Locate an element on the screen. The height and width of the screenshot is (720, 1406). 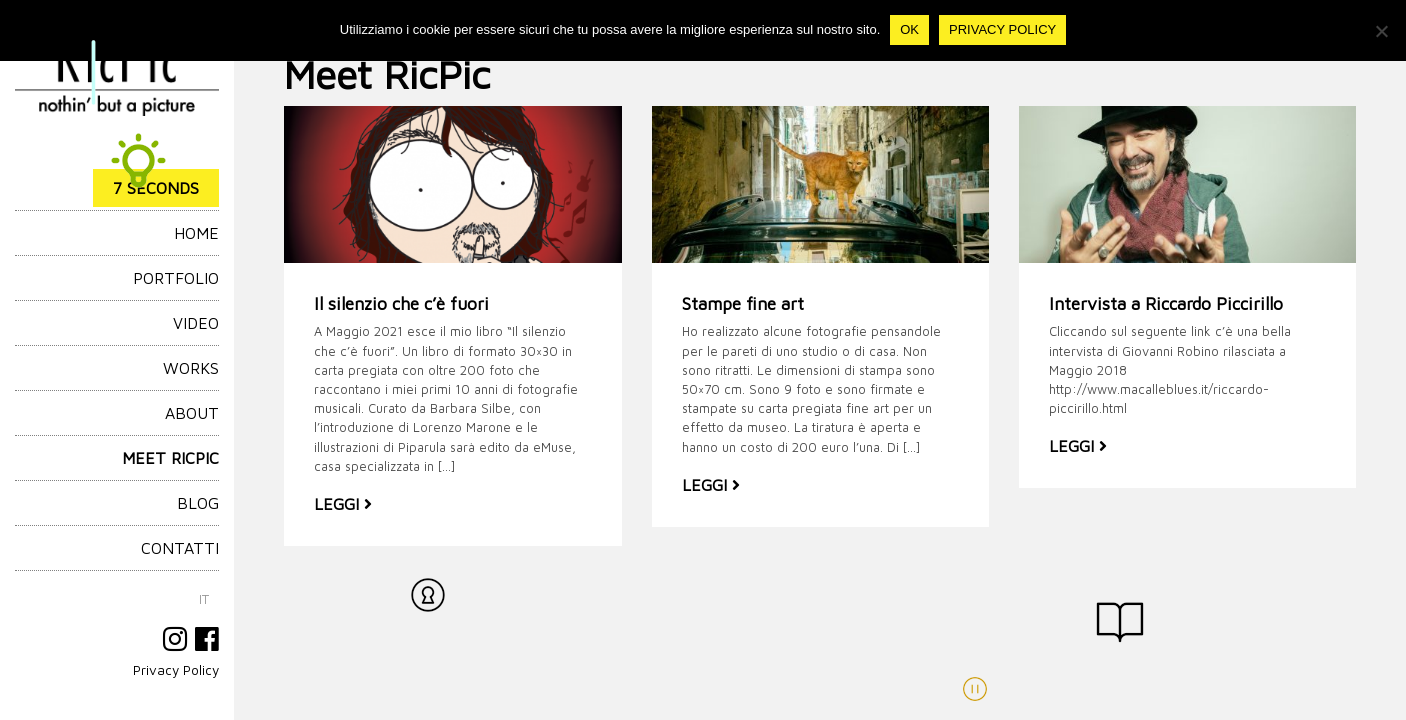
pause media playback is located at coordinates (975, 689).